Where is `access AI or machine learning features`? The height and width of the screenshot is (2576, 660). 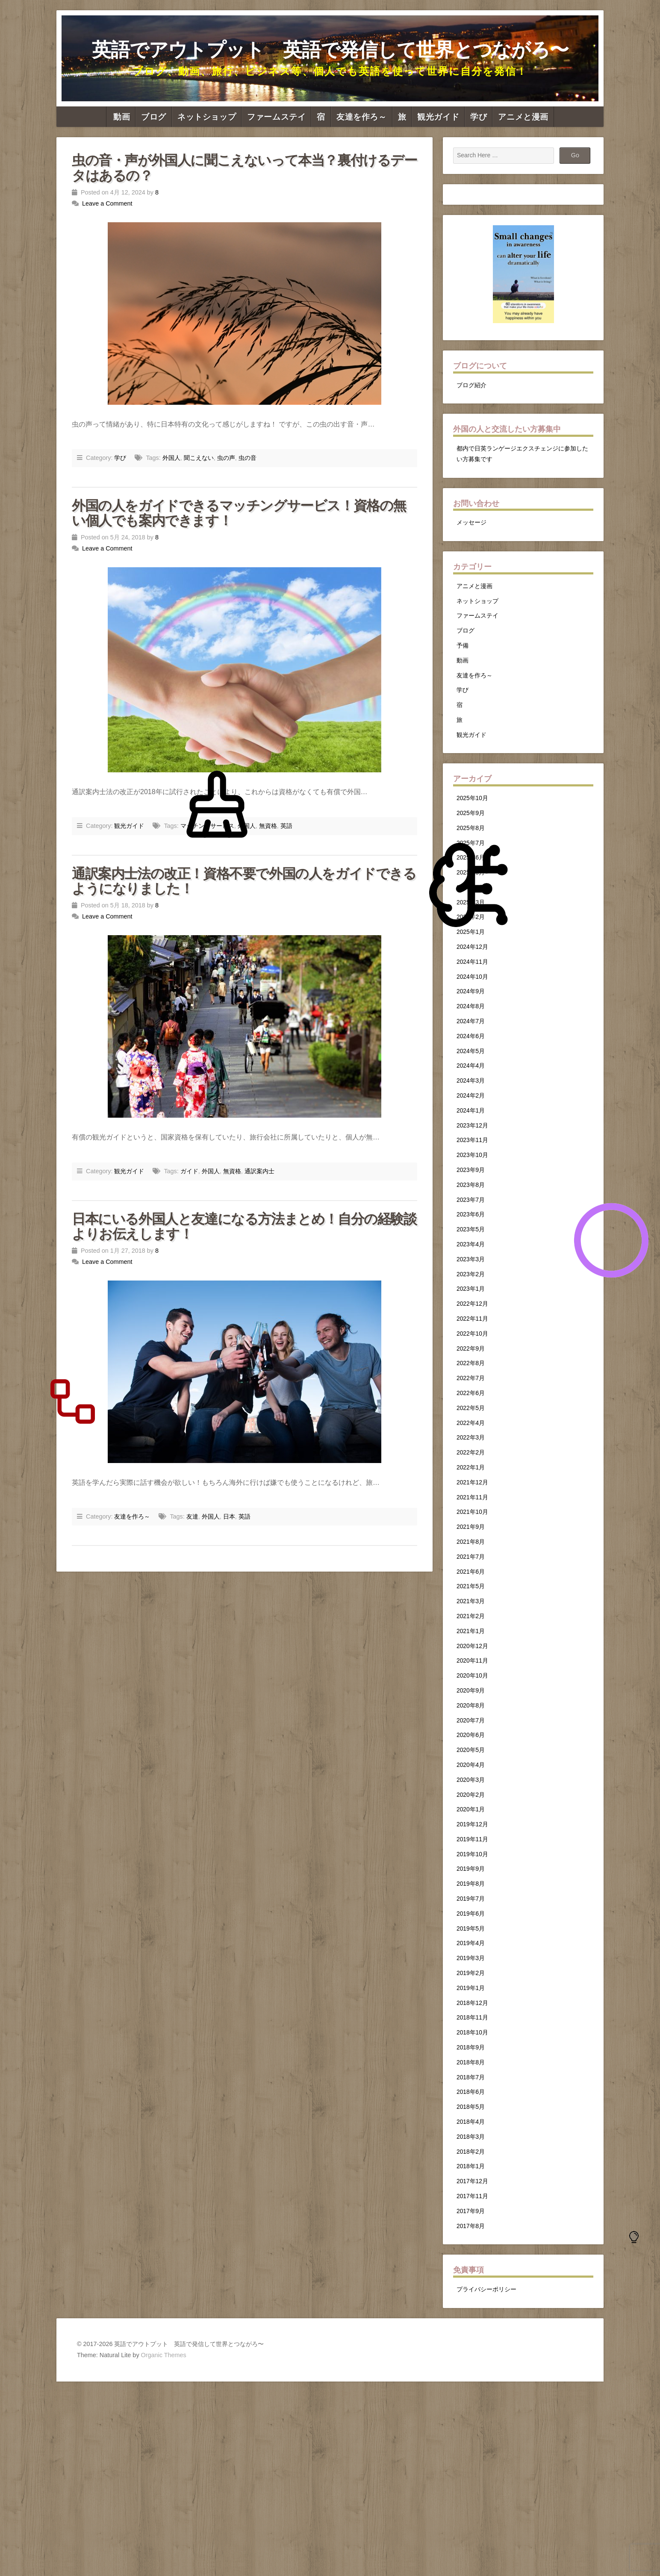
access AI or machine learning features is located at coordinates (471, 885).